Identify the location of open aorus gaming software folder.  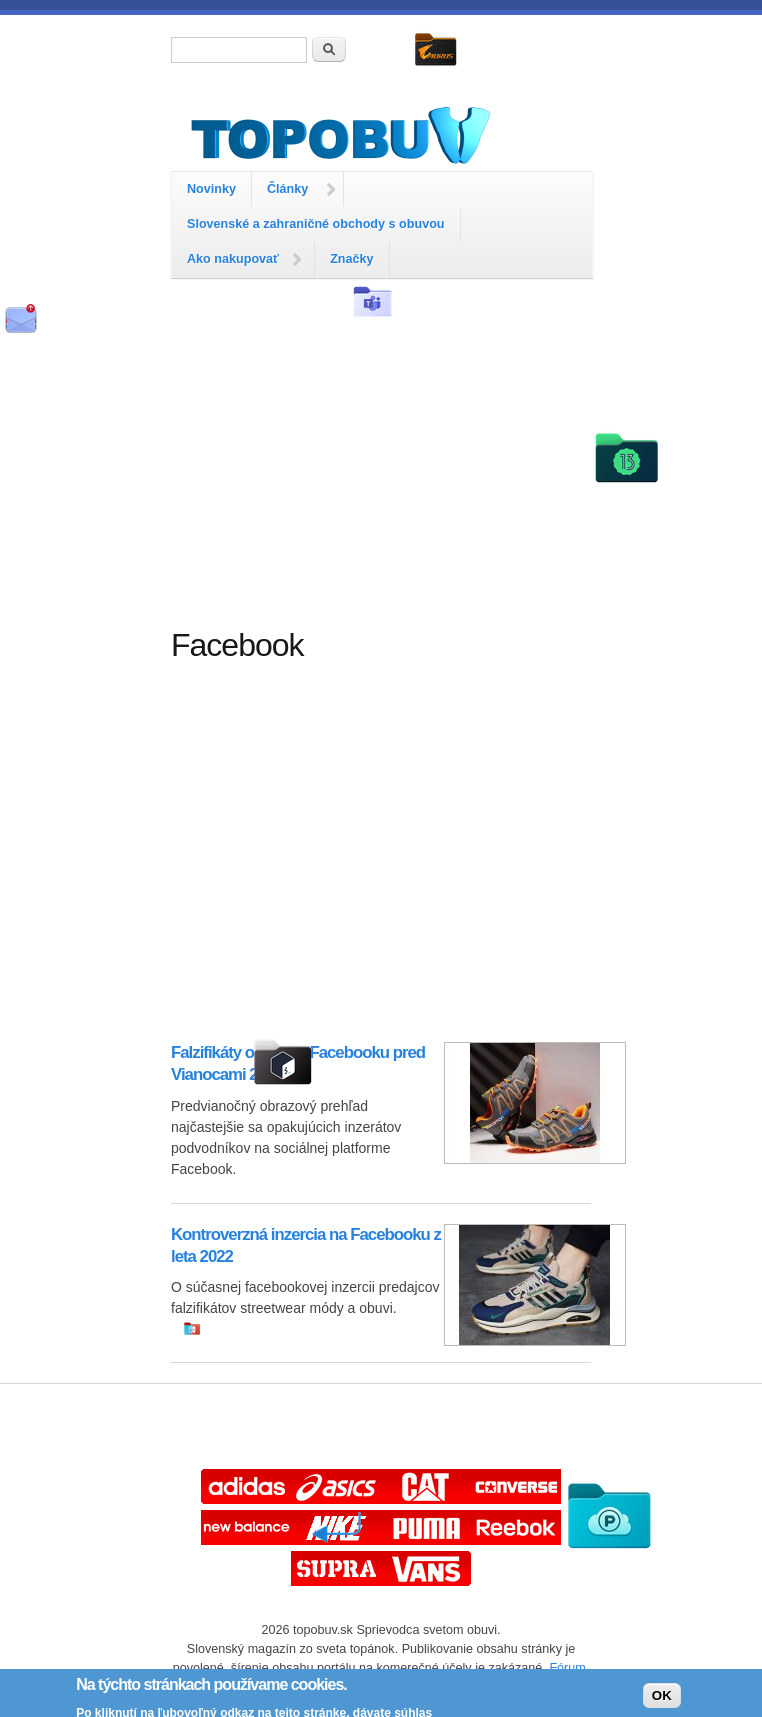
(435, 50).